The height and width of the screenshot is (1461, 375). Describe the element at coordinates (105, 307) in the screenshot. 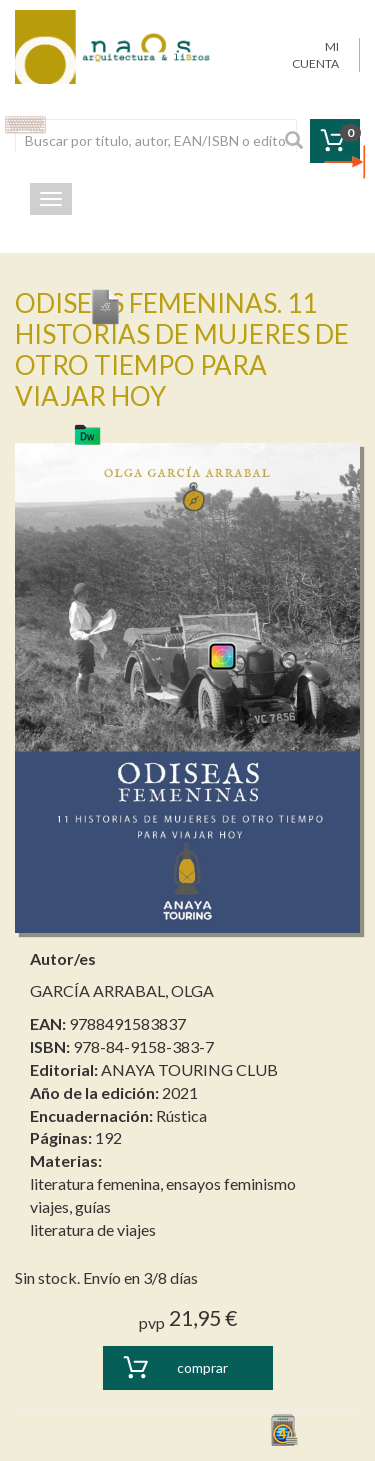

I see `open an opendocument formula file` at that location.